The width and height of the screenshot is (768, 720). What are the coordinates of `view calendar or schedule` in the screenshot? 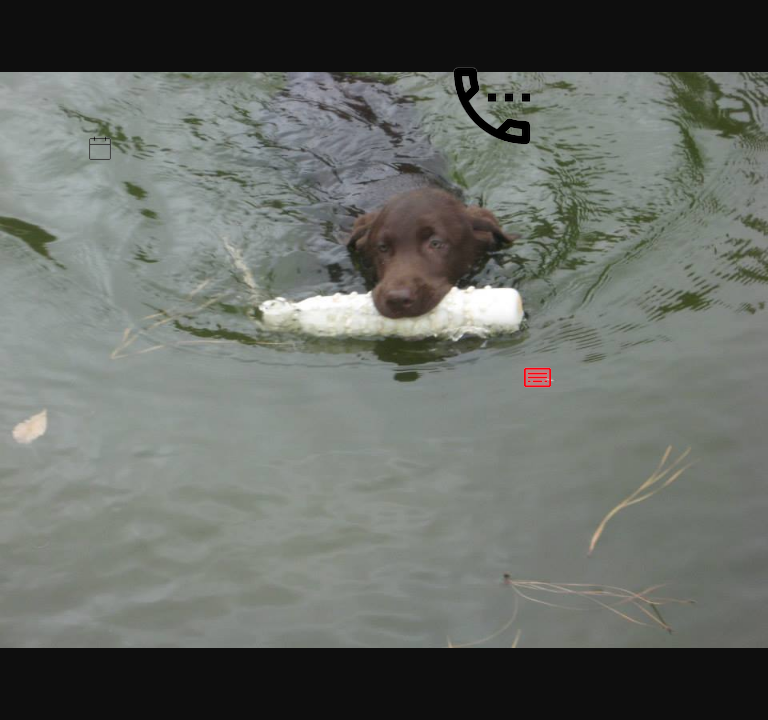 It's located at (100, 149).